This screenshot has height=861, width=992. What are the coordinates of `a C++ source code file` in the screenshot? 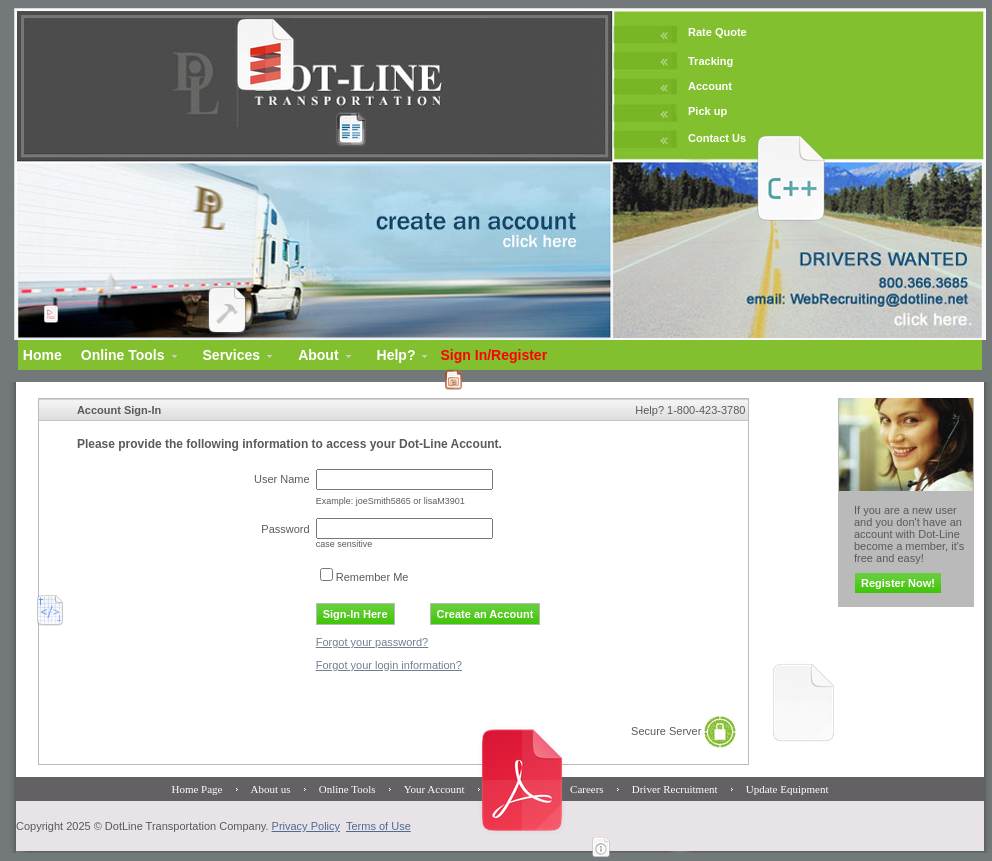 It's located at (791, 178).